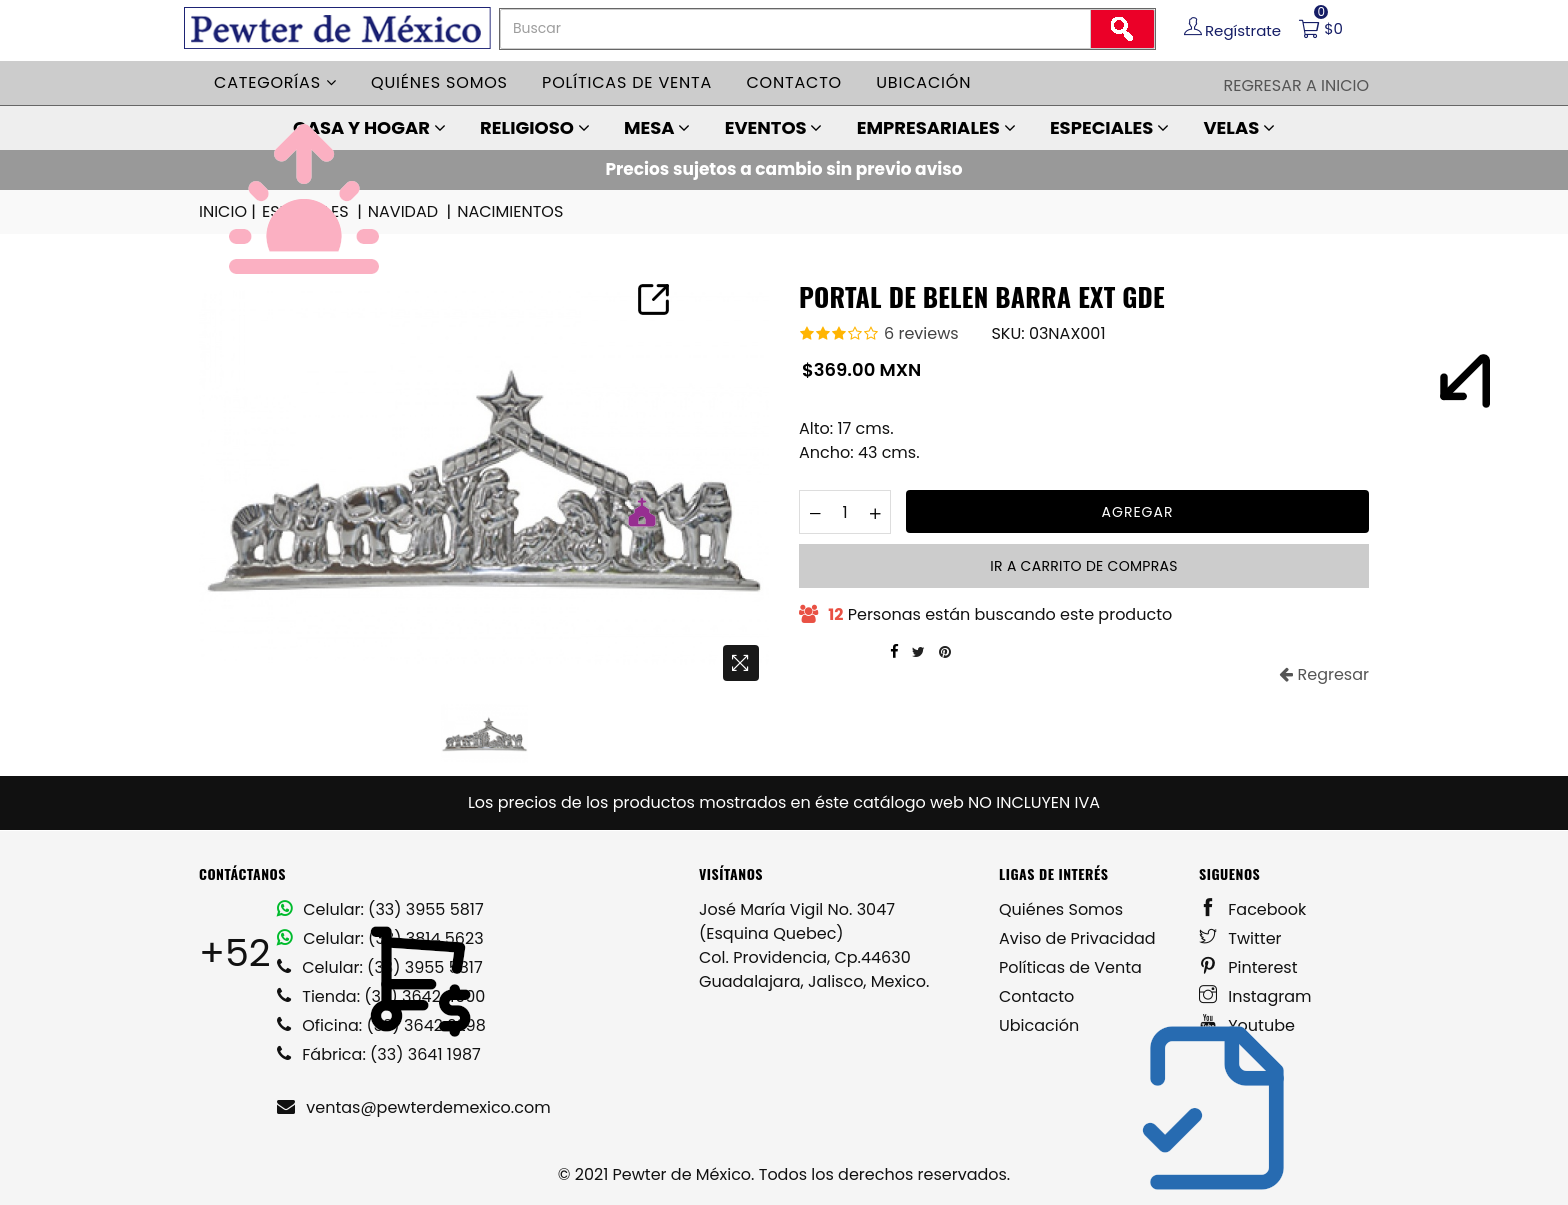 This screenshot has width=1568, height=1205. I want to click on view nearby churches or places of worship, so click(642, 513).